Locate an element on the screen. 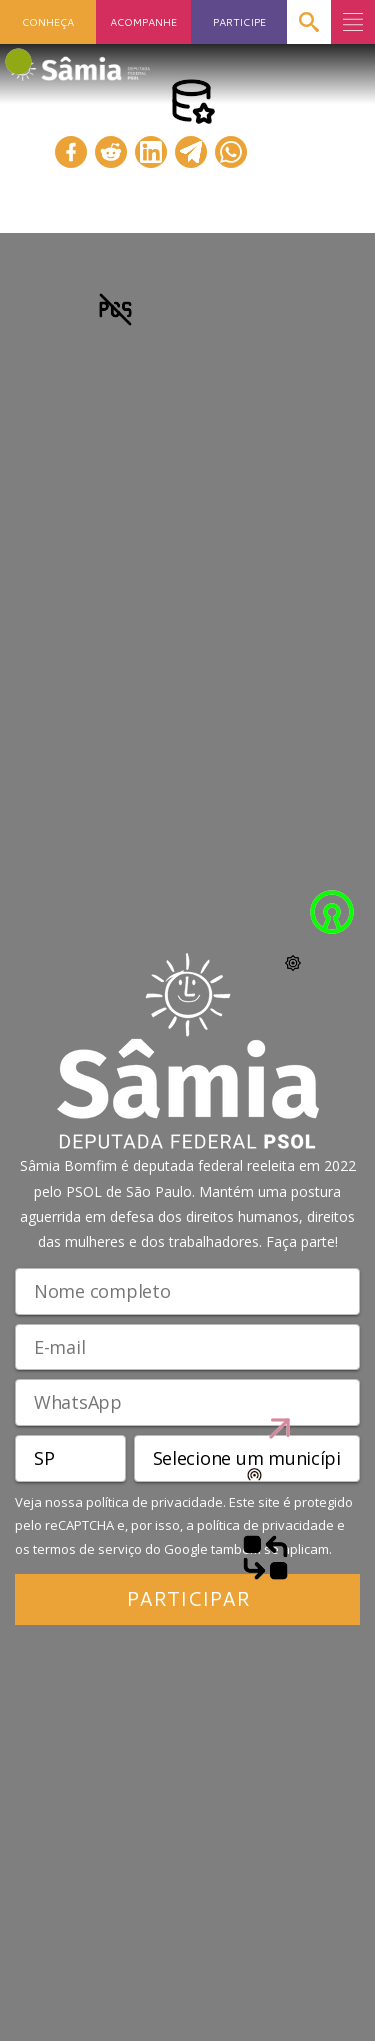 The width and height of the screenshot is (375, 2041). replace or swap selected items is located at coordinates (265, 1557).